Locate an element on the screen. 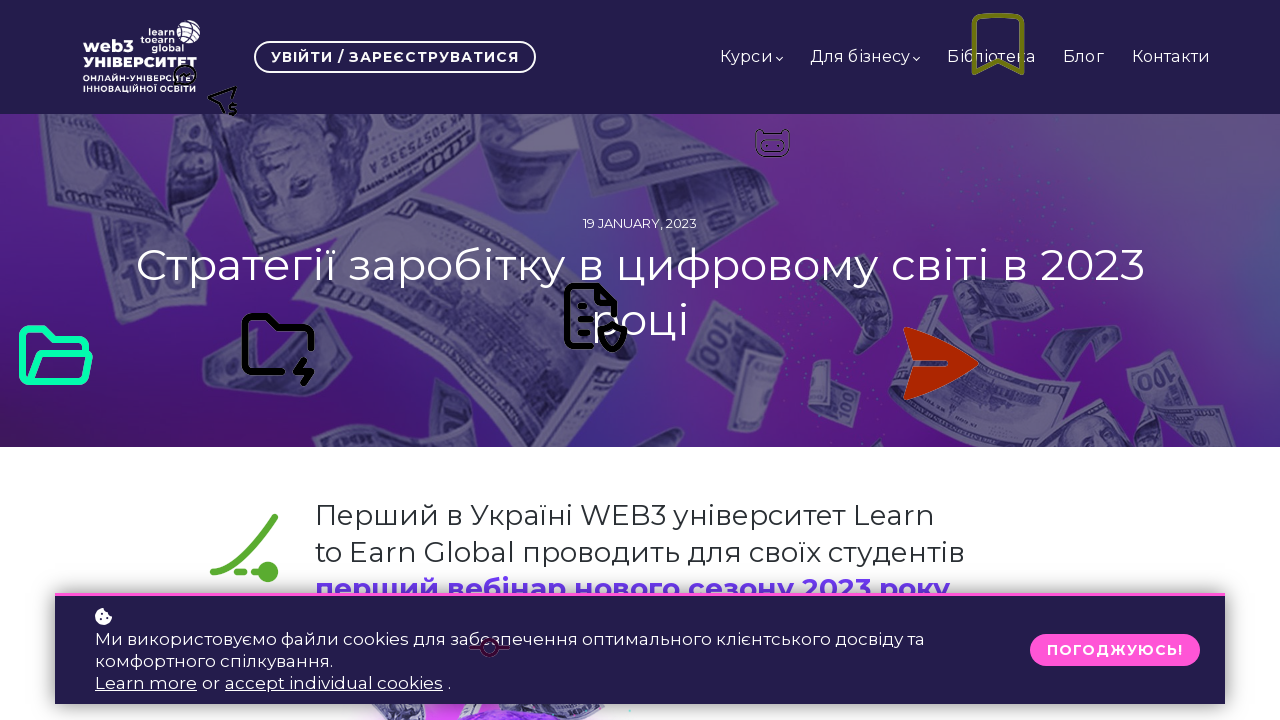 This screenshot has width=1280, height=720. view protected or secure document is located at coordinates (594, 316).